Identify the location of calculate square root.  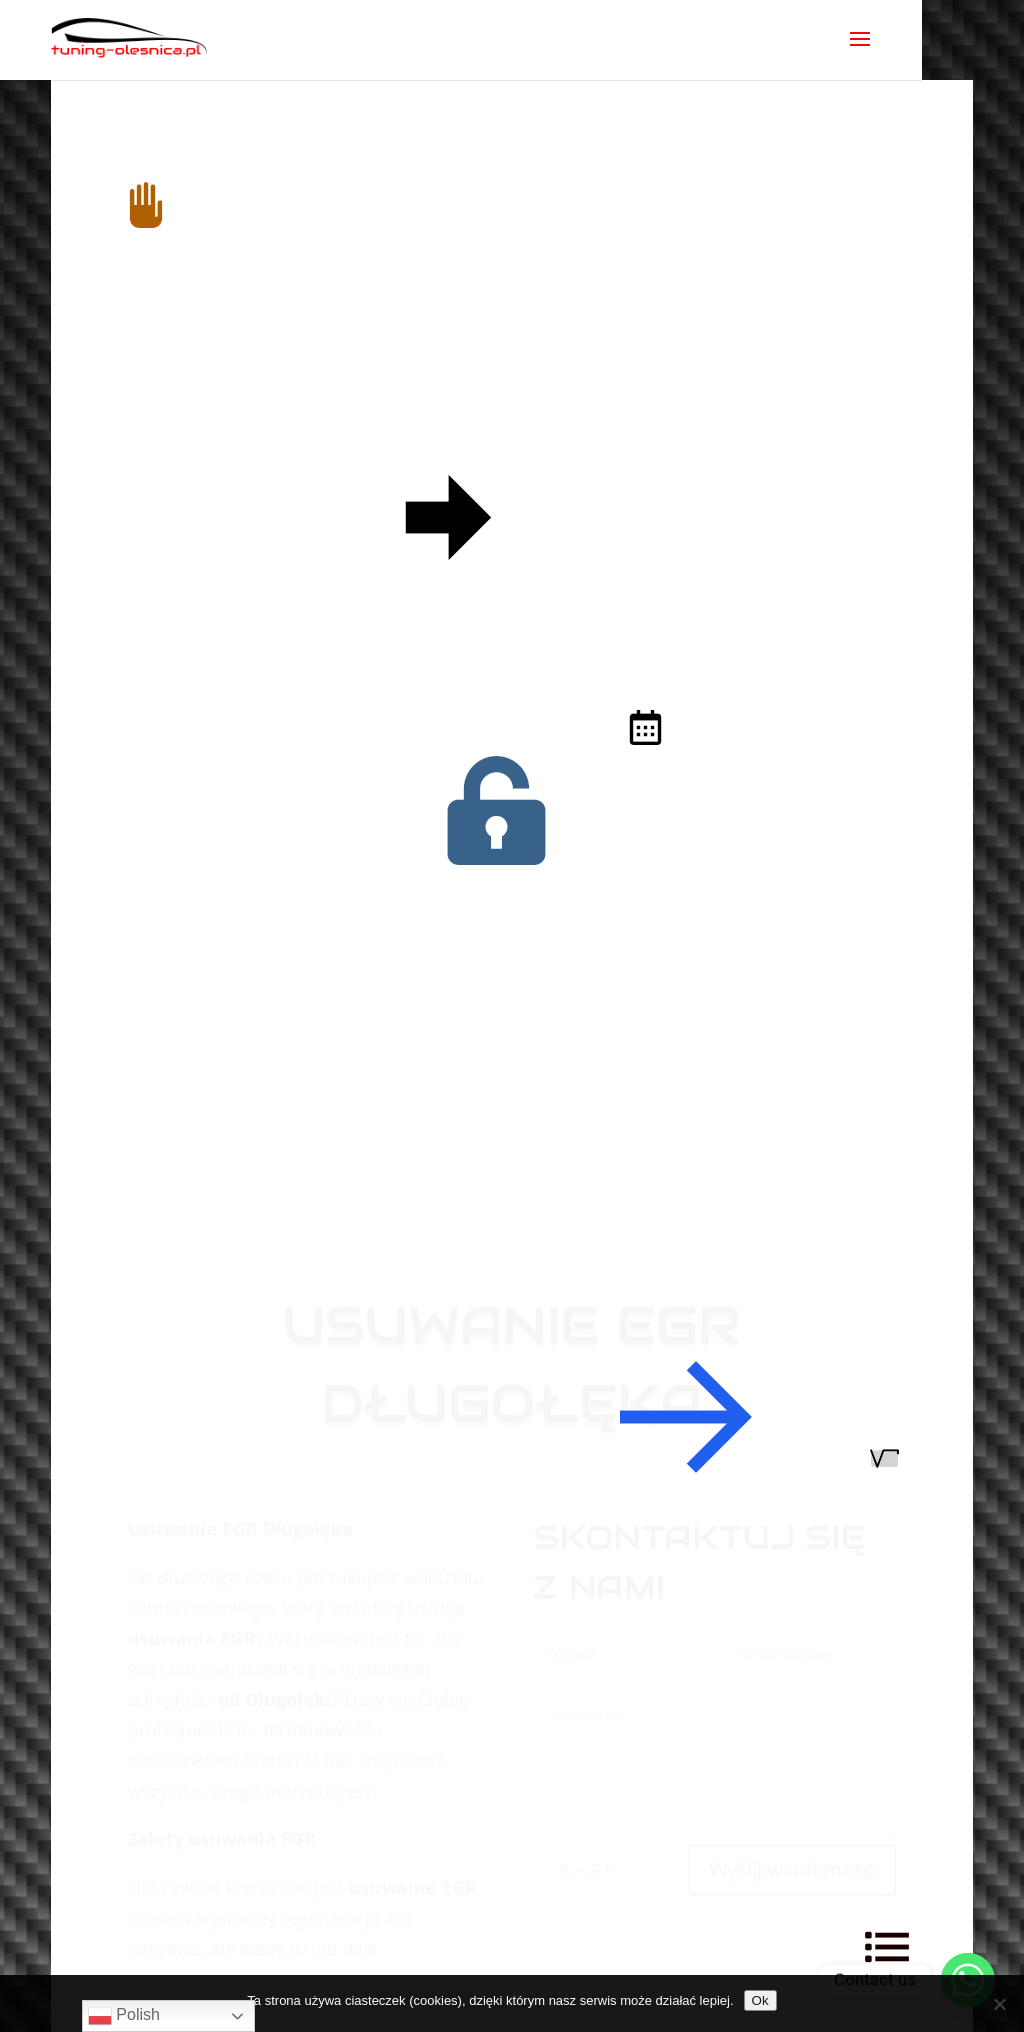
(883, 1456).